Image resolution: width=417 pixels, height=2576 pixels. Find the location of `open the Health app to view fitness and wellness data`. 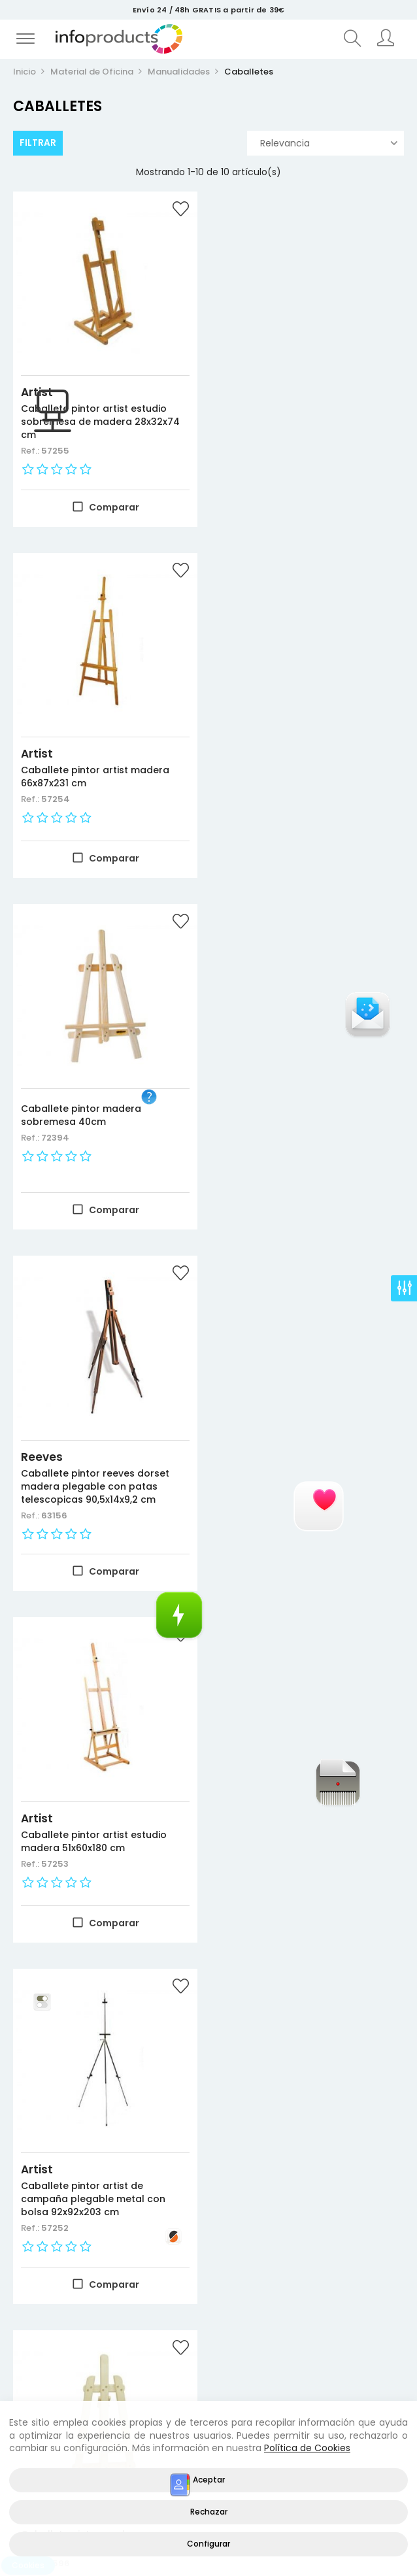

open the Health app to view fitness and wellness data is located at coordinates (318, 1506).